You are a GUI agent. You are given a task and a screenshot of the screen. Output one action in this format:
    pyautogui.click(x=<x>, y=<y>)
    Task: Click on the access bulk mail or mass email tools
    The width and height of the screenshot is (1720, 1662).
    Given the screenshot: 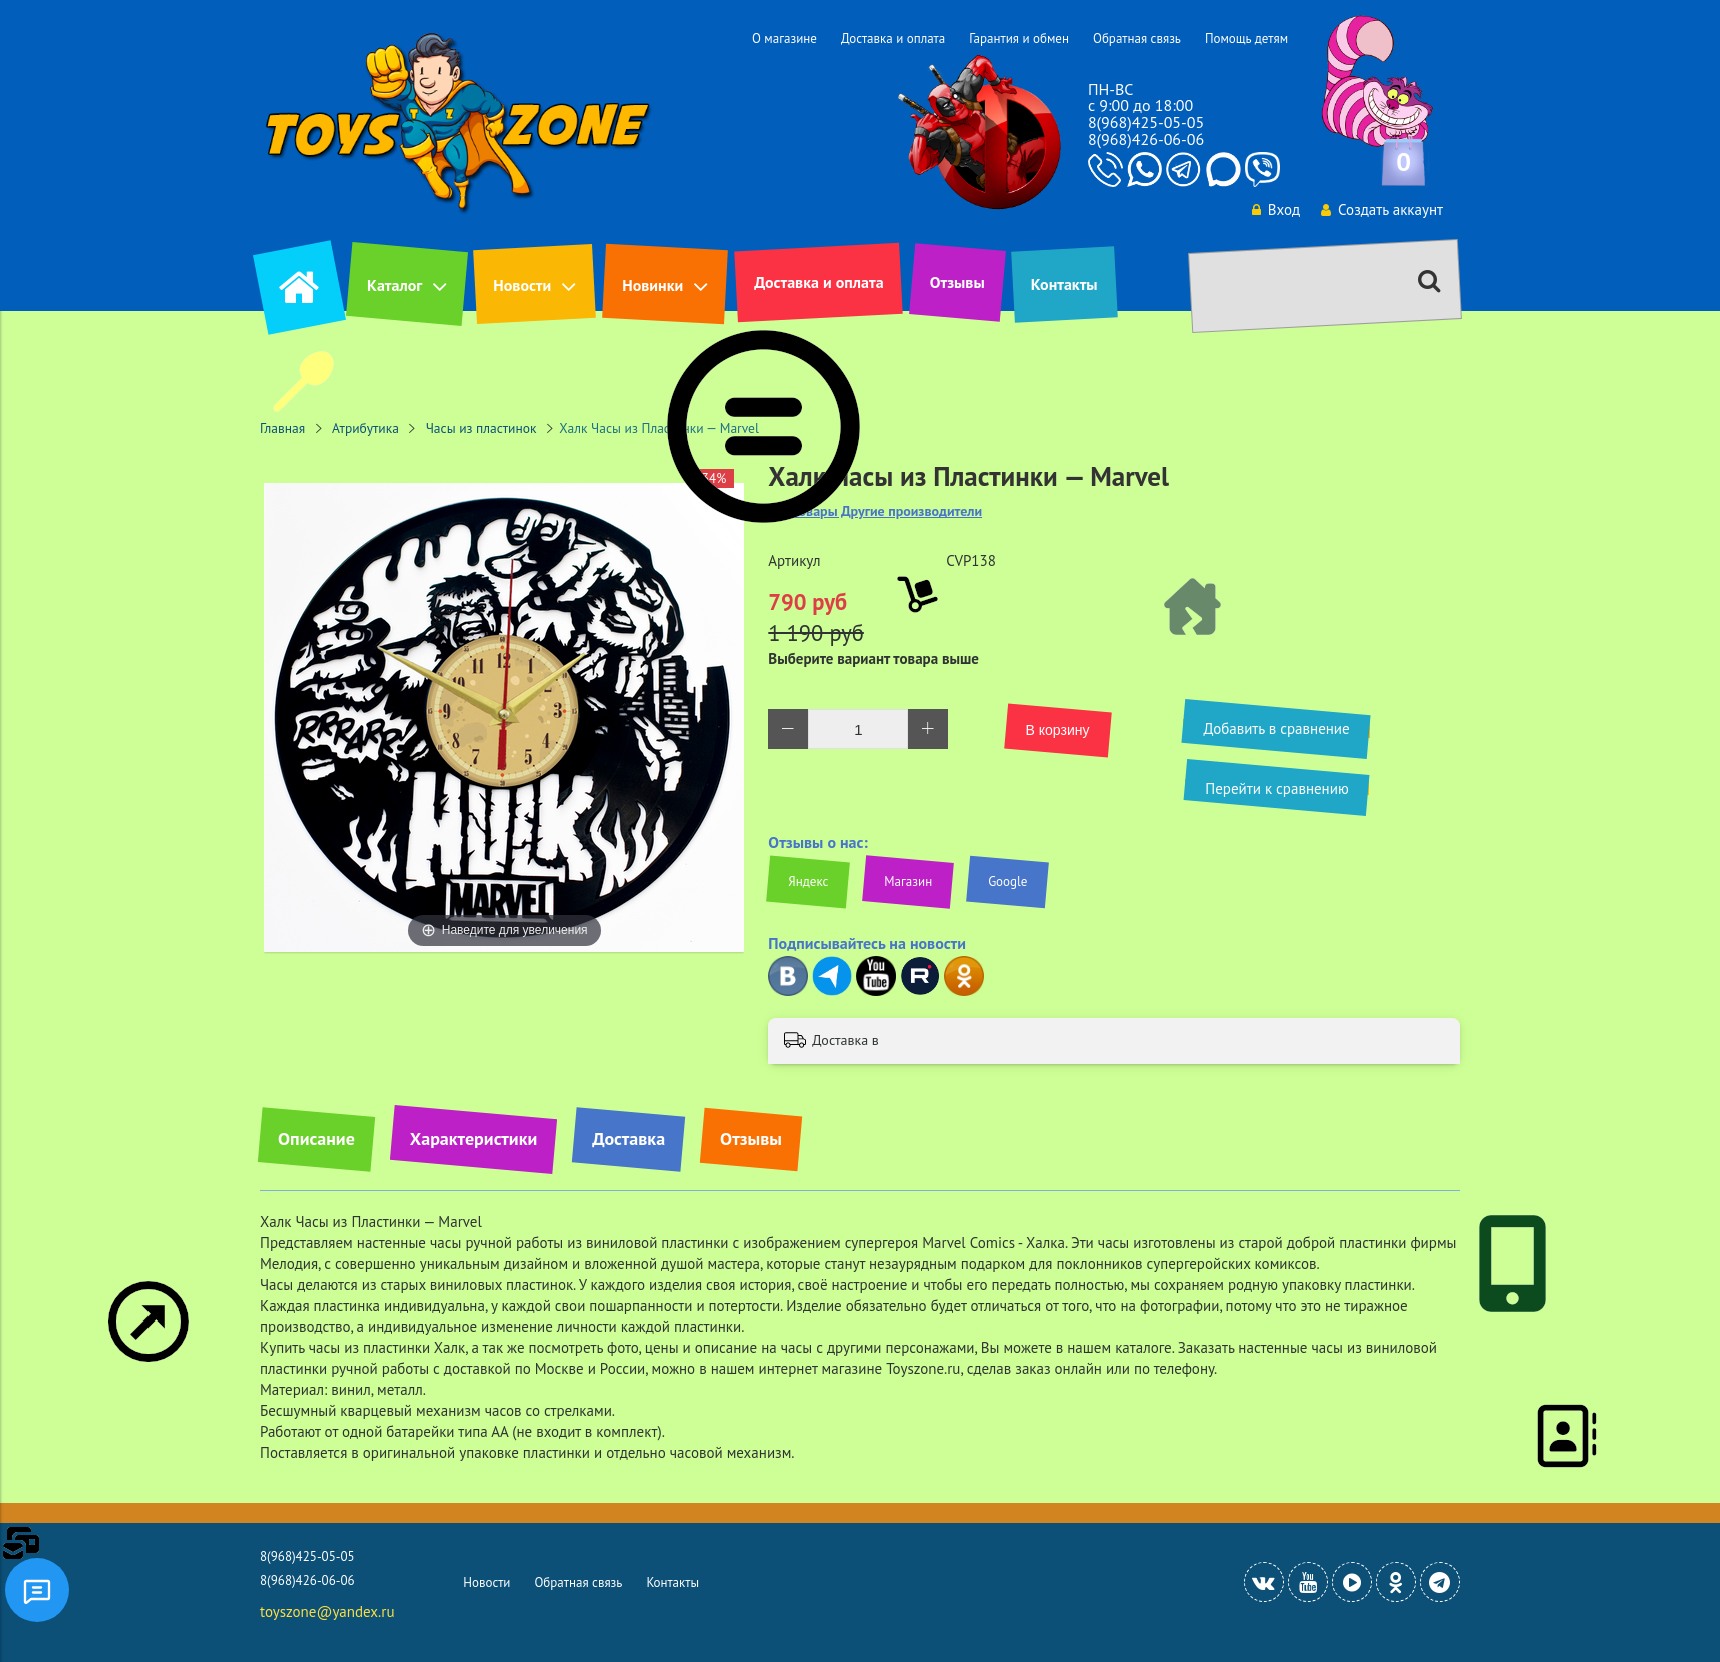 What is the action you would take?
    pyautogui.click(x=21, y=1543)
    